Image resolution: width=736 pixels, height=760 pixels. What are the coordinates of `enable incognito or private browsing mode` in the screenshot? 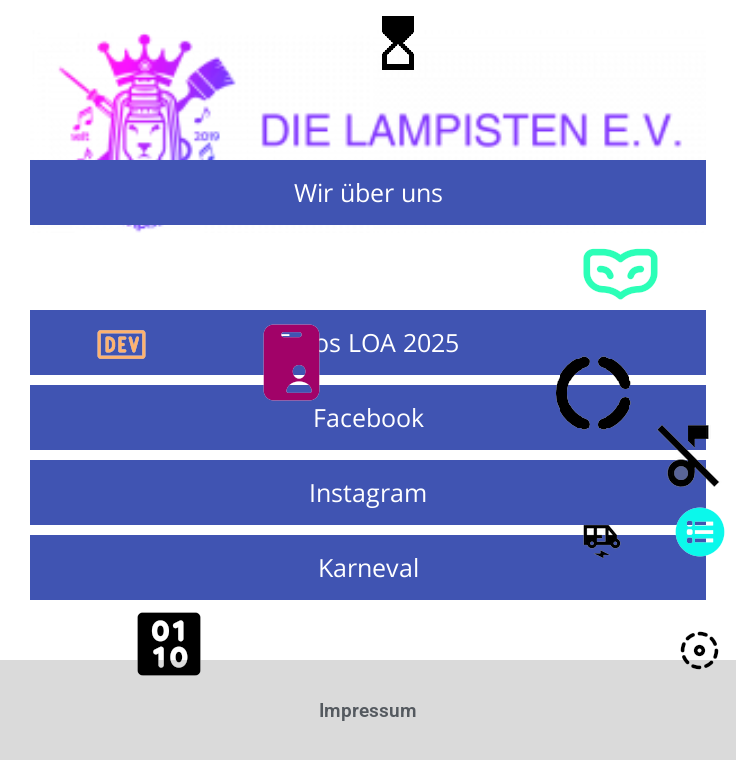 It's located at (620, 272).